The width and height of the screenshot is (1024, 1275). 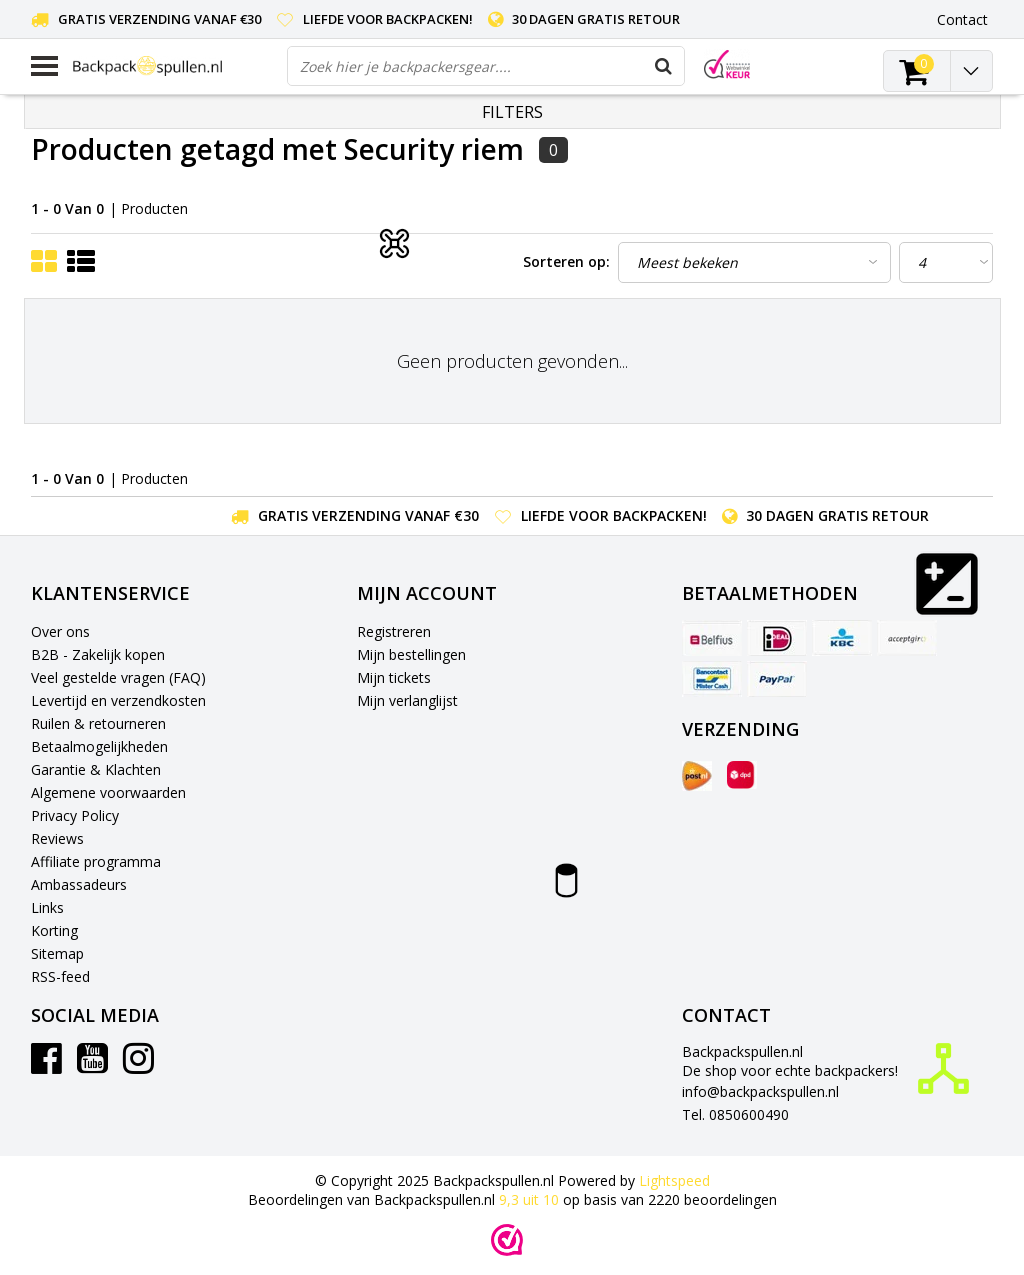 What do you see at coordinates (394, 243) in the screenshot?
I see `access drone controls` at bounding box center [394, 243].